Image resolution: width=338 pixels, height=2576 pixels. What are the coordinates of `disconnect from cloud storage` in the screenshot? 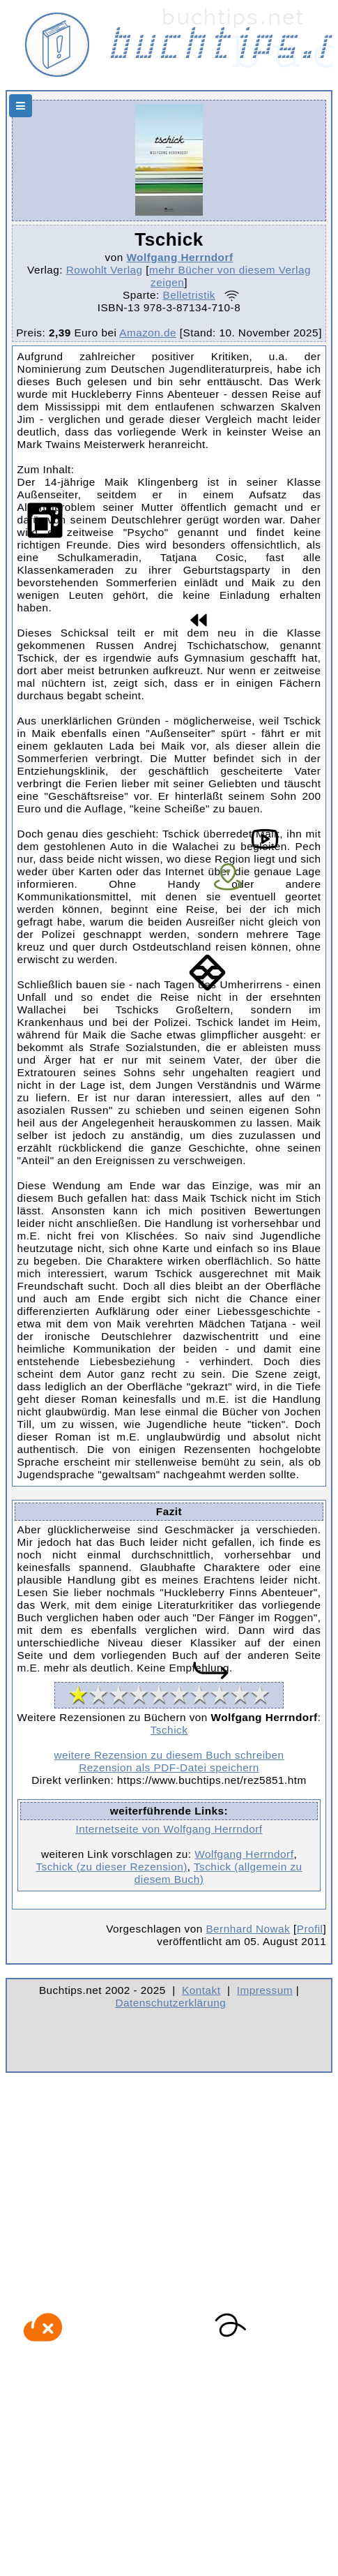 It's located at (43, 2327).